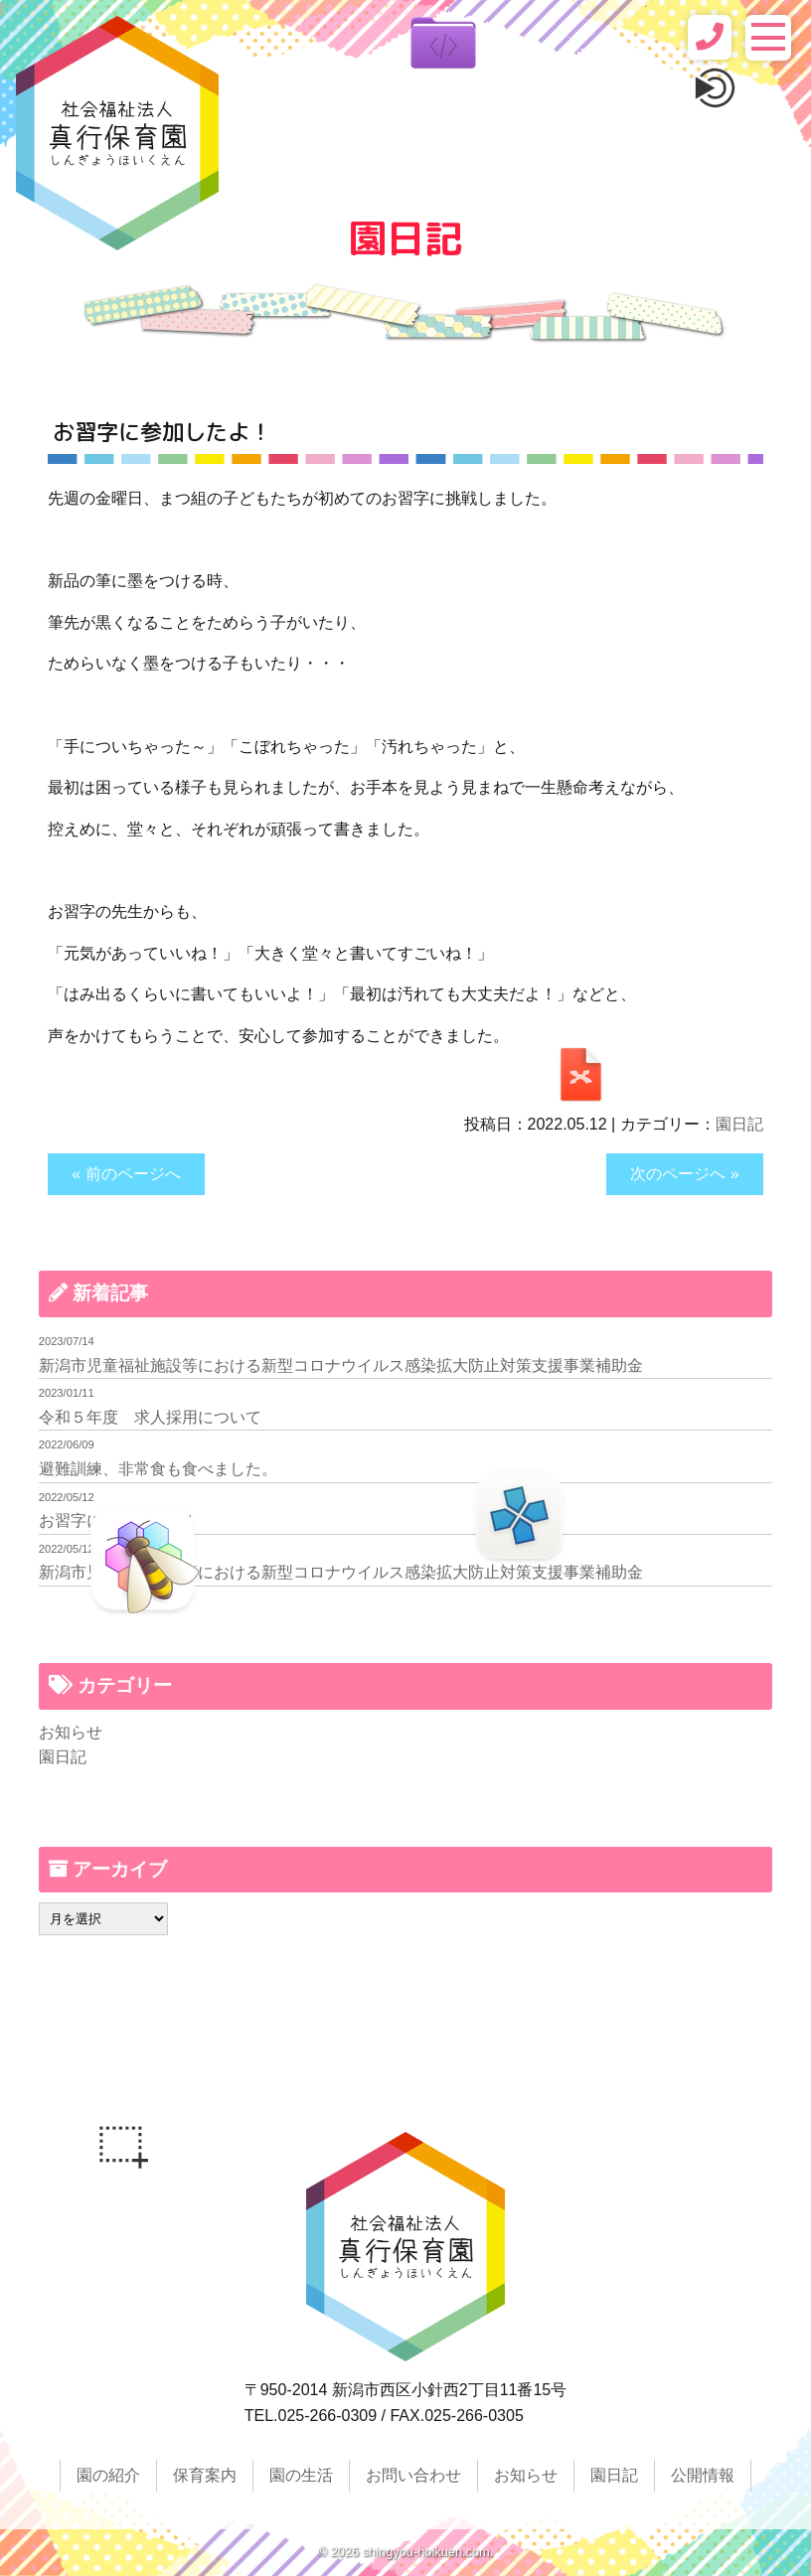 The image size is (811, 2576). What do you see at coordinates (122, 2146) in the screenshot?
I see `take a screenshot of a selected area` at bounding box center [122, 2146].